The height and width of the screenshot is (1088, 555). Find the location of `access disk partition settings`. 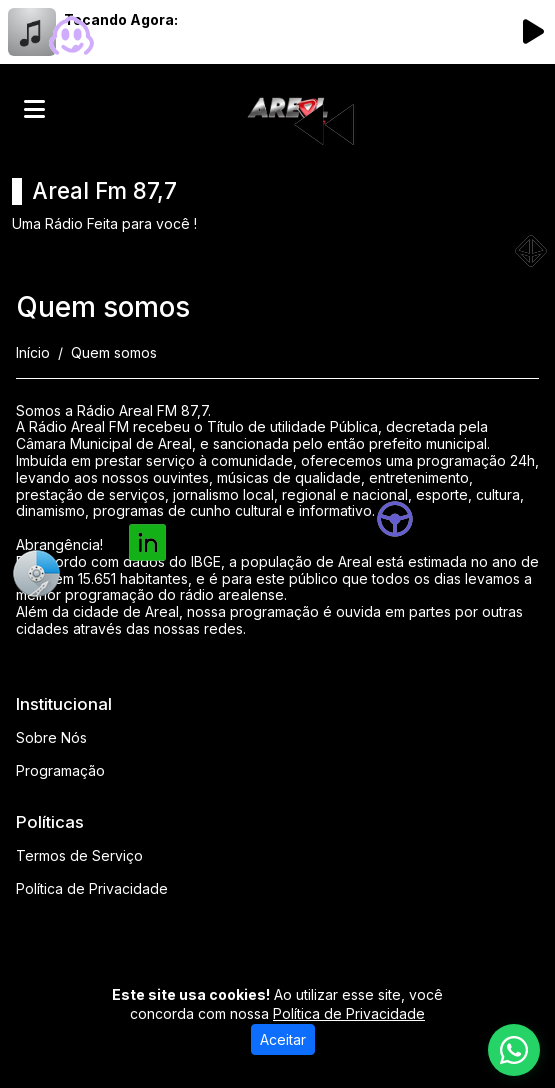

access disk partition settings is located at coordinates (36, 573).